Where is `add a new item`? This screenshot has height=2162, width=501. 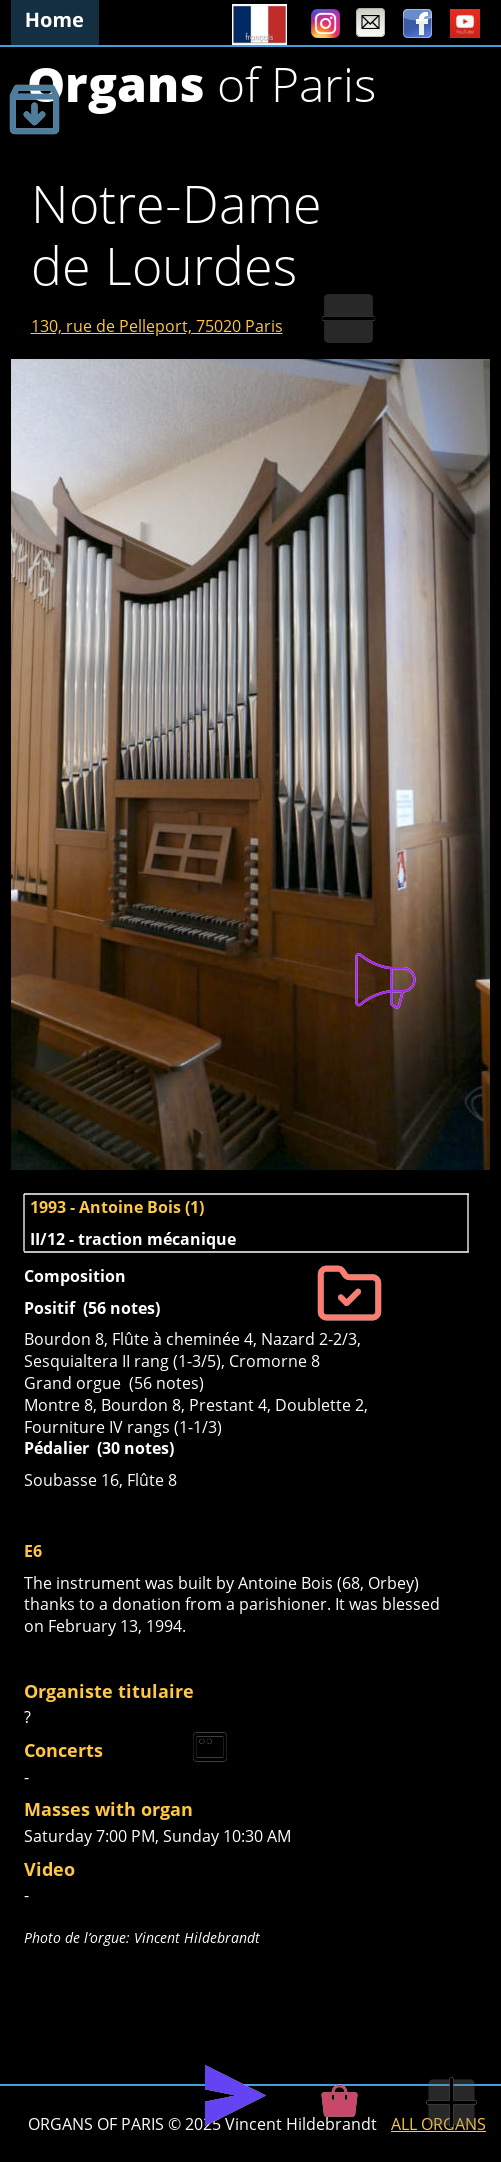
add a new item is located at coordinates (451, 2102).